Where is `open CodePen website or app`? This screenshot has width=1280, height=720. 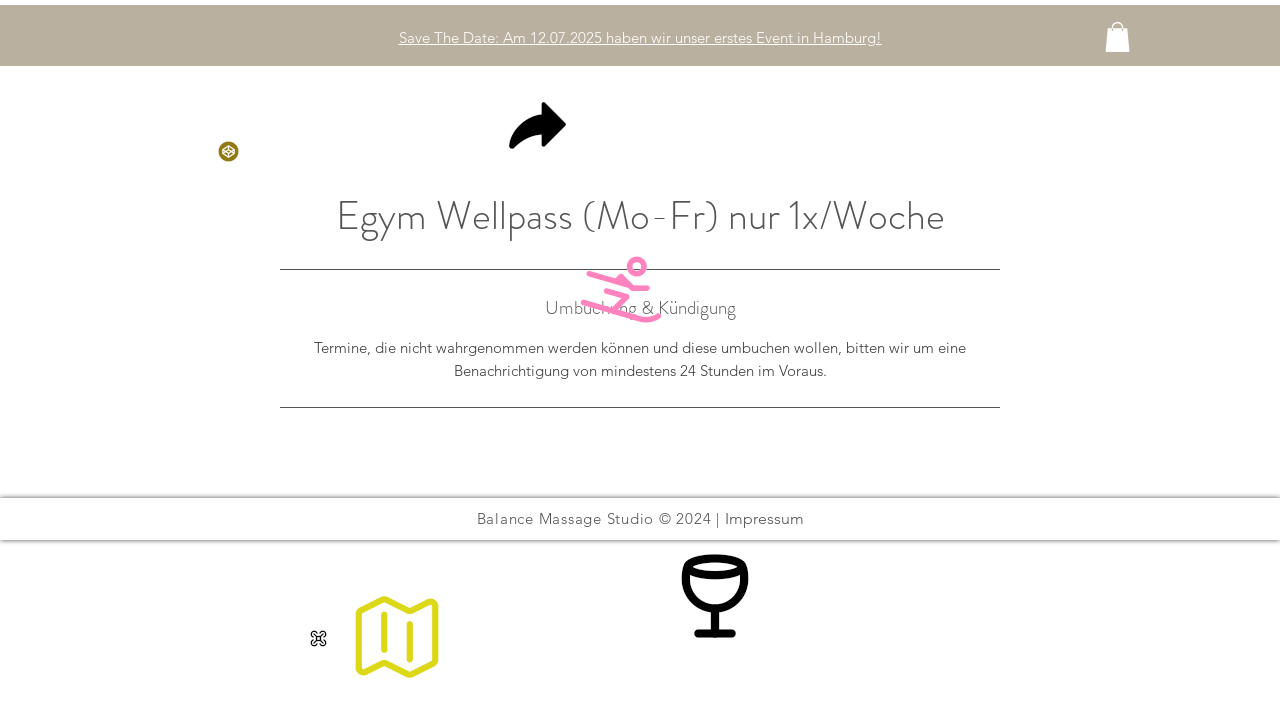
open CodePen website or app is located at coordinates (228, 151).